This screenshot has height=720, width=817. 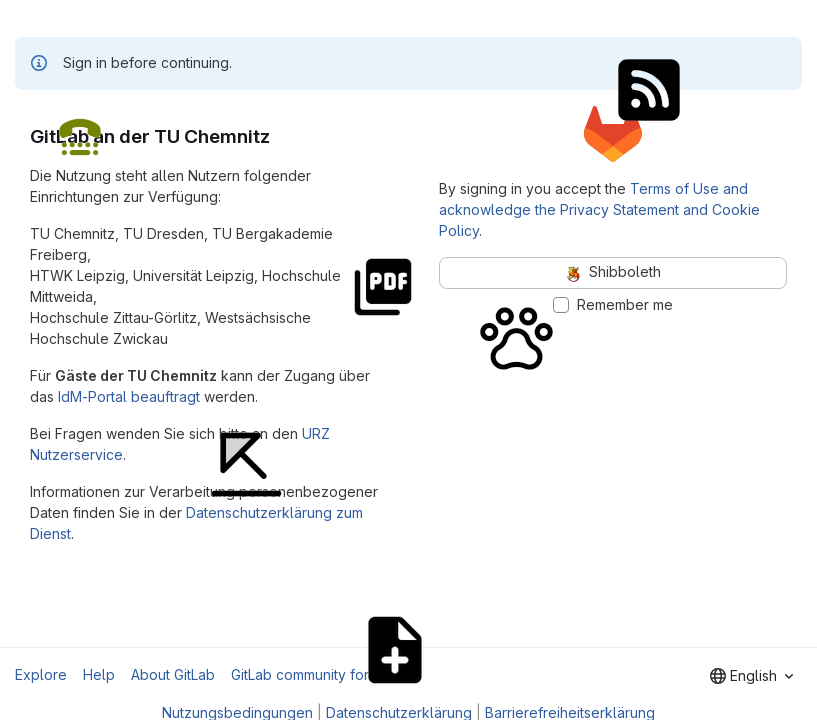 What do you see at coordinates (395, 650) in the screenshot?
I see `create a new note` at bounding box center [395, 650].